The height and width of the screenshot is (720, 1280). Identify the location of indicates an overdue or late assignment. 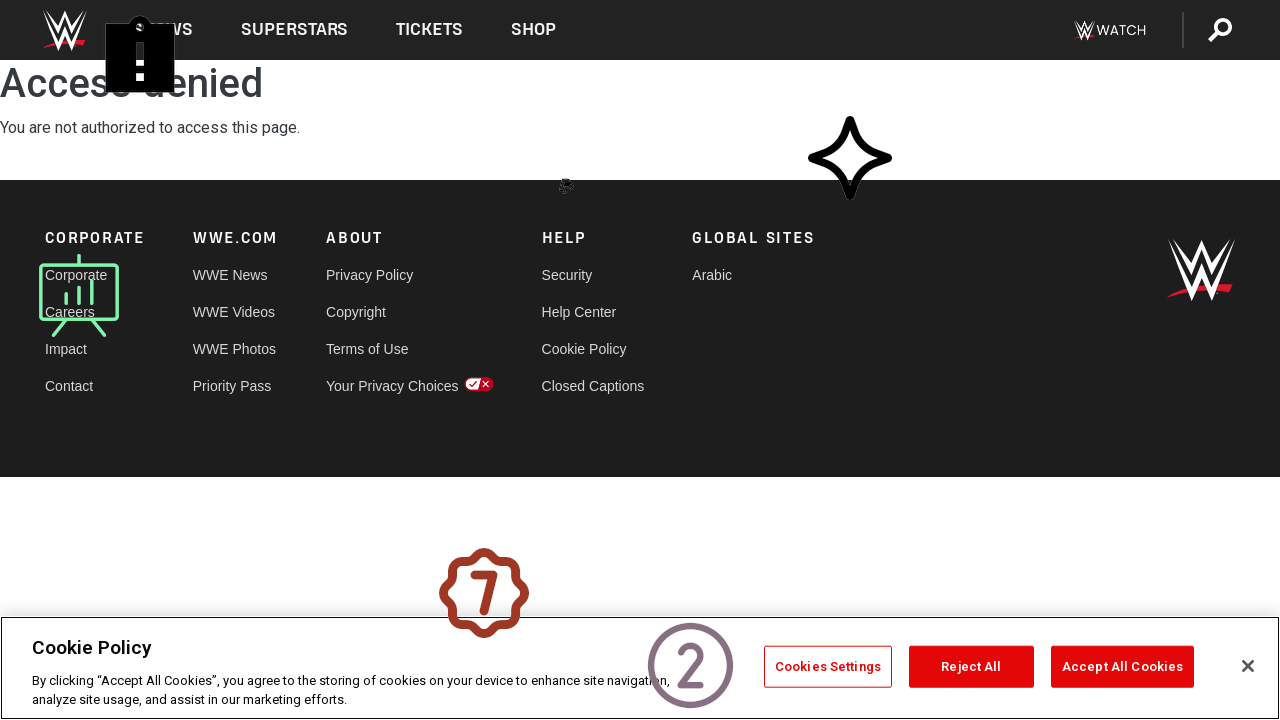
(140, 58).